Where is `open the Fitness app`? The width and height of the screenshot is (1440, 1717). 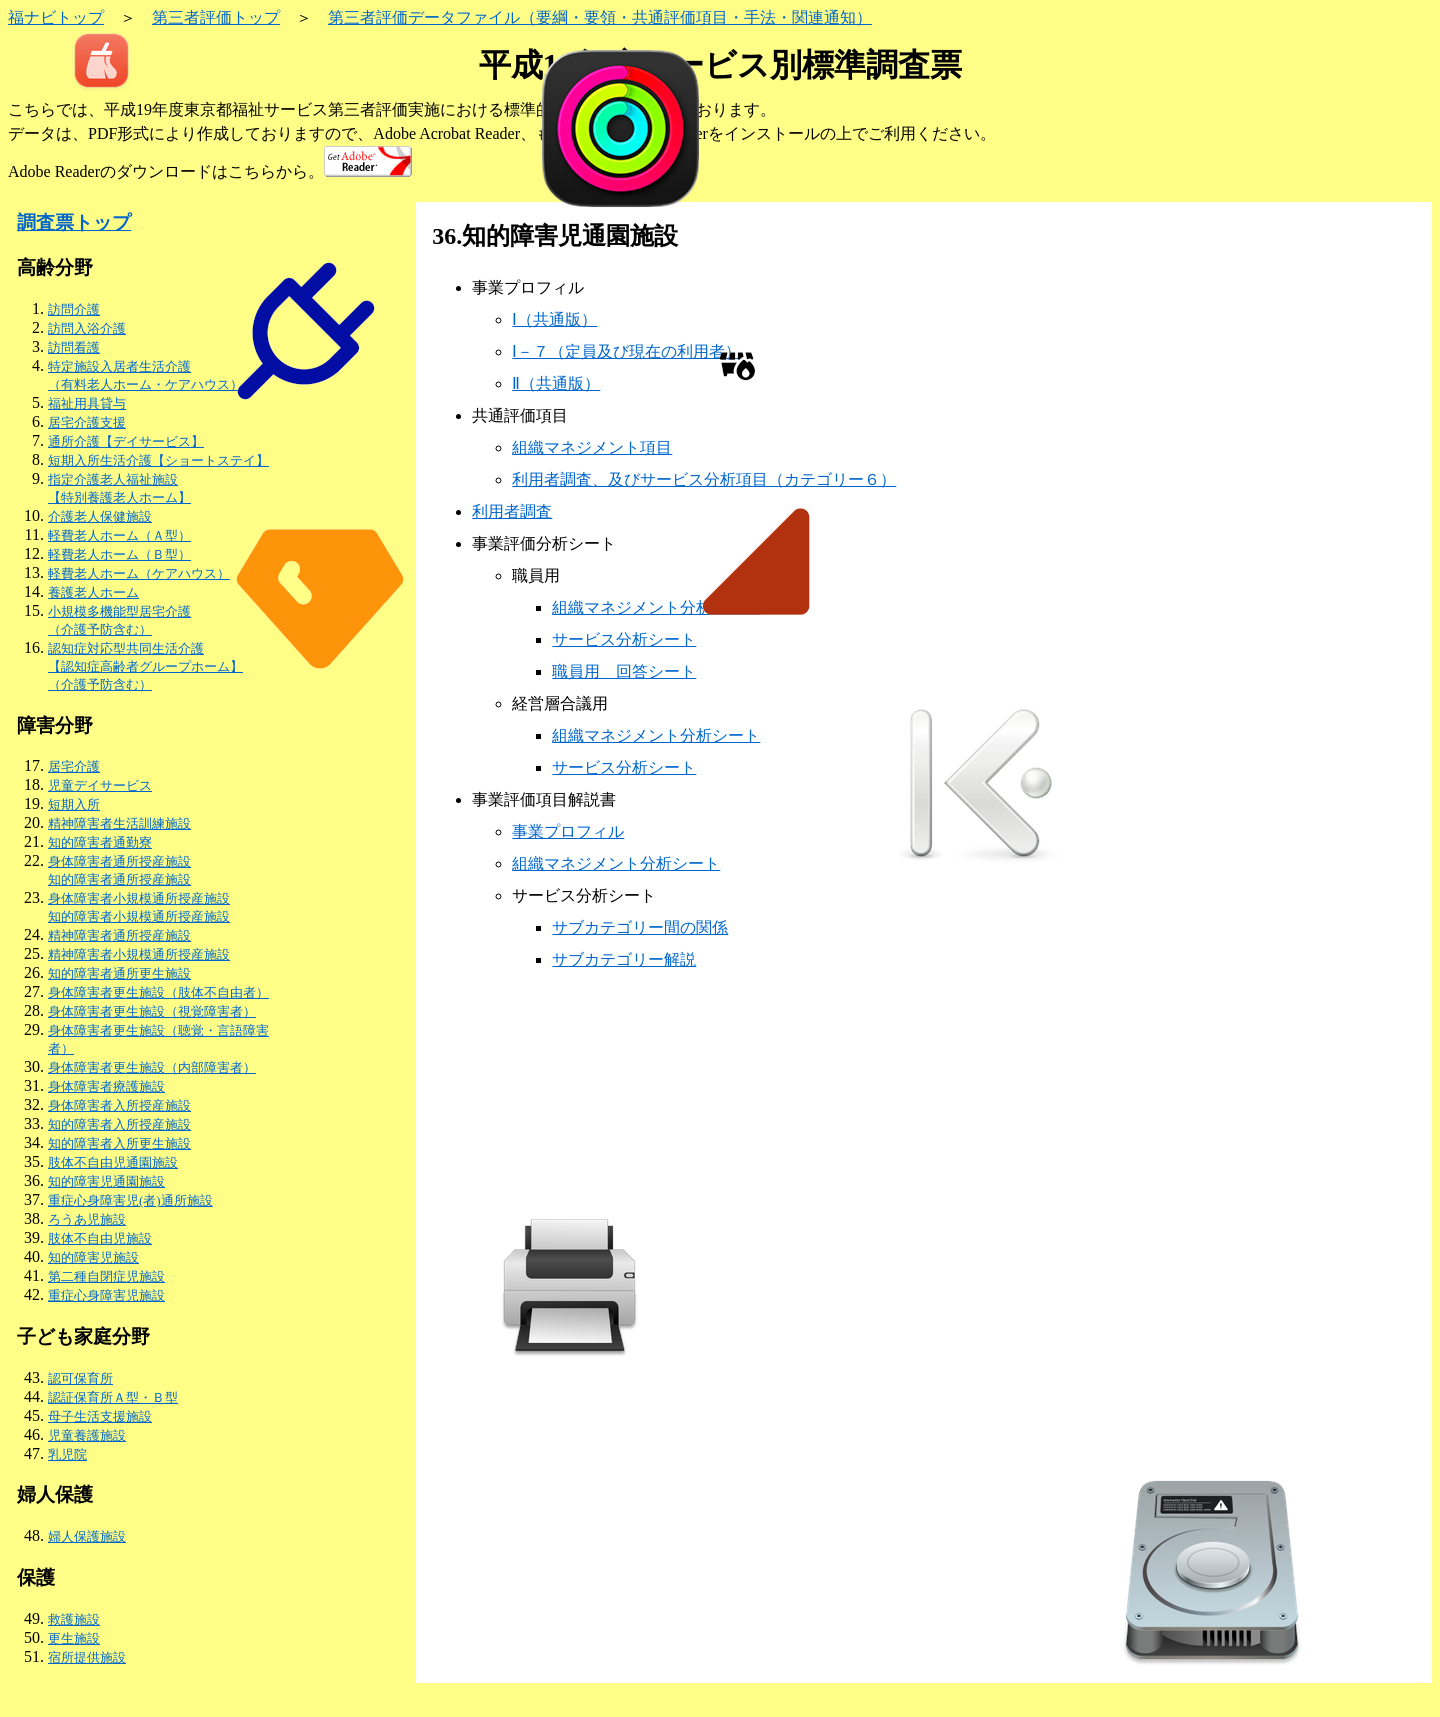
open the Fitness app is located at coordinates (620, 128).